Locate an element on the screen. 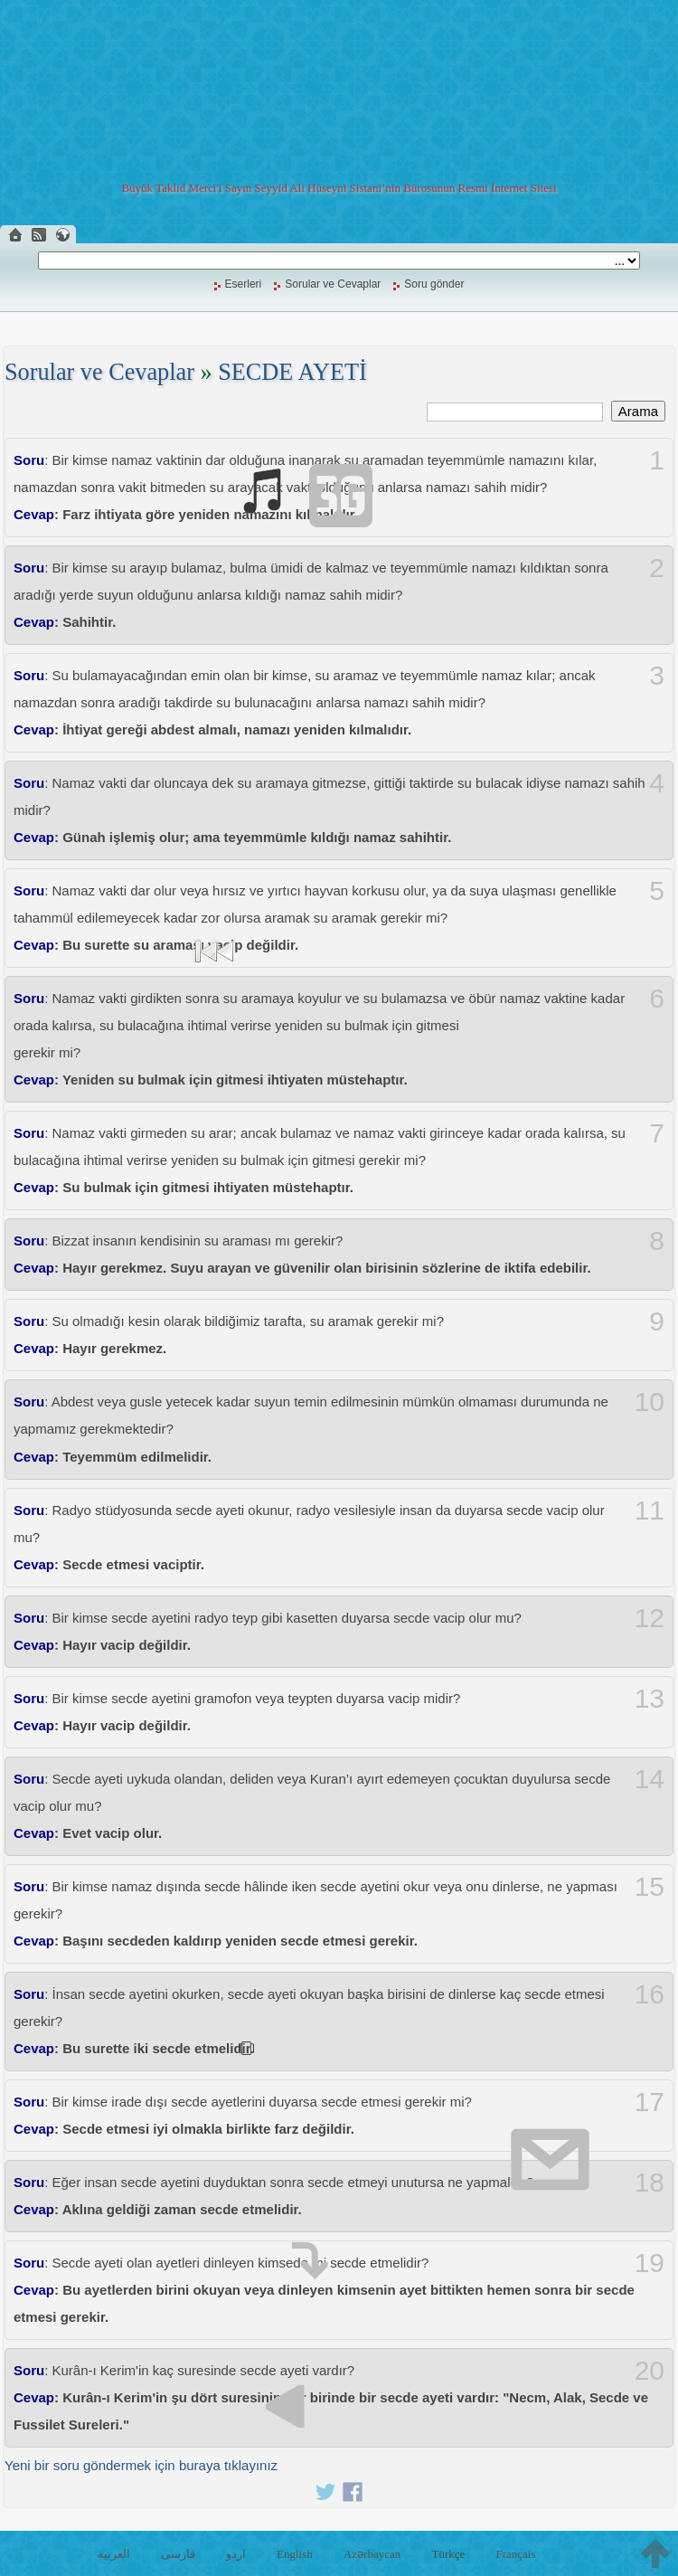 The height and width of the screenshot is (2576, 678). open the music app is located at coordinates (262, 492).